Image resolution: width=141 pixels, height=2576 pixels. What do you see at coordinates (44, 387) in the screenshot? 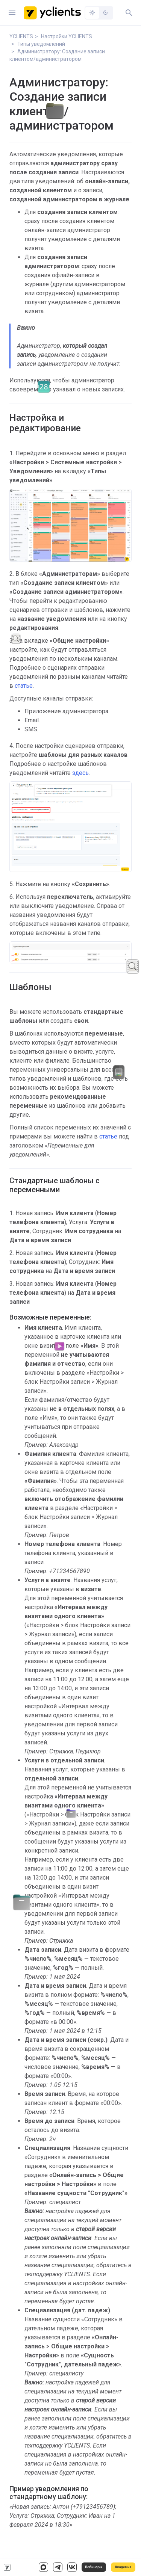
I see `open the calendar app` at bounding box center [44, 387].